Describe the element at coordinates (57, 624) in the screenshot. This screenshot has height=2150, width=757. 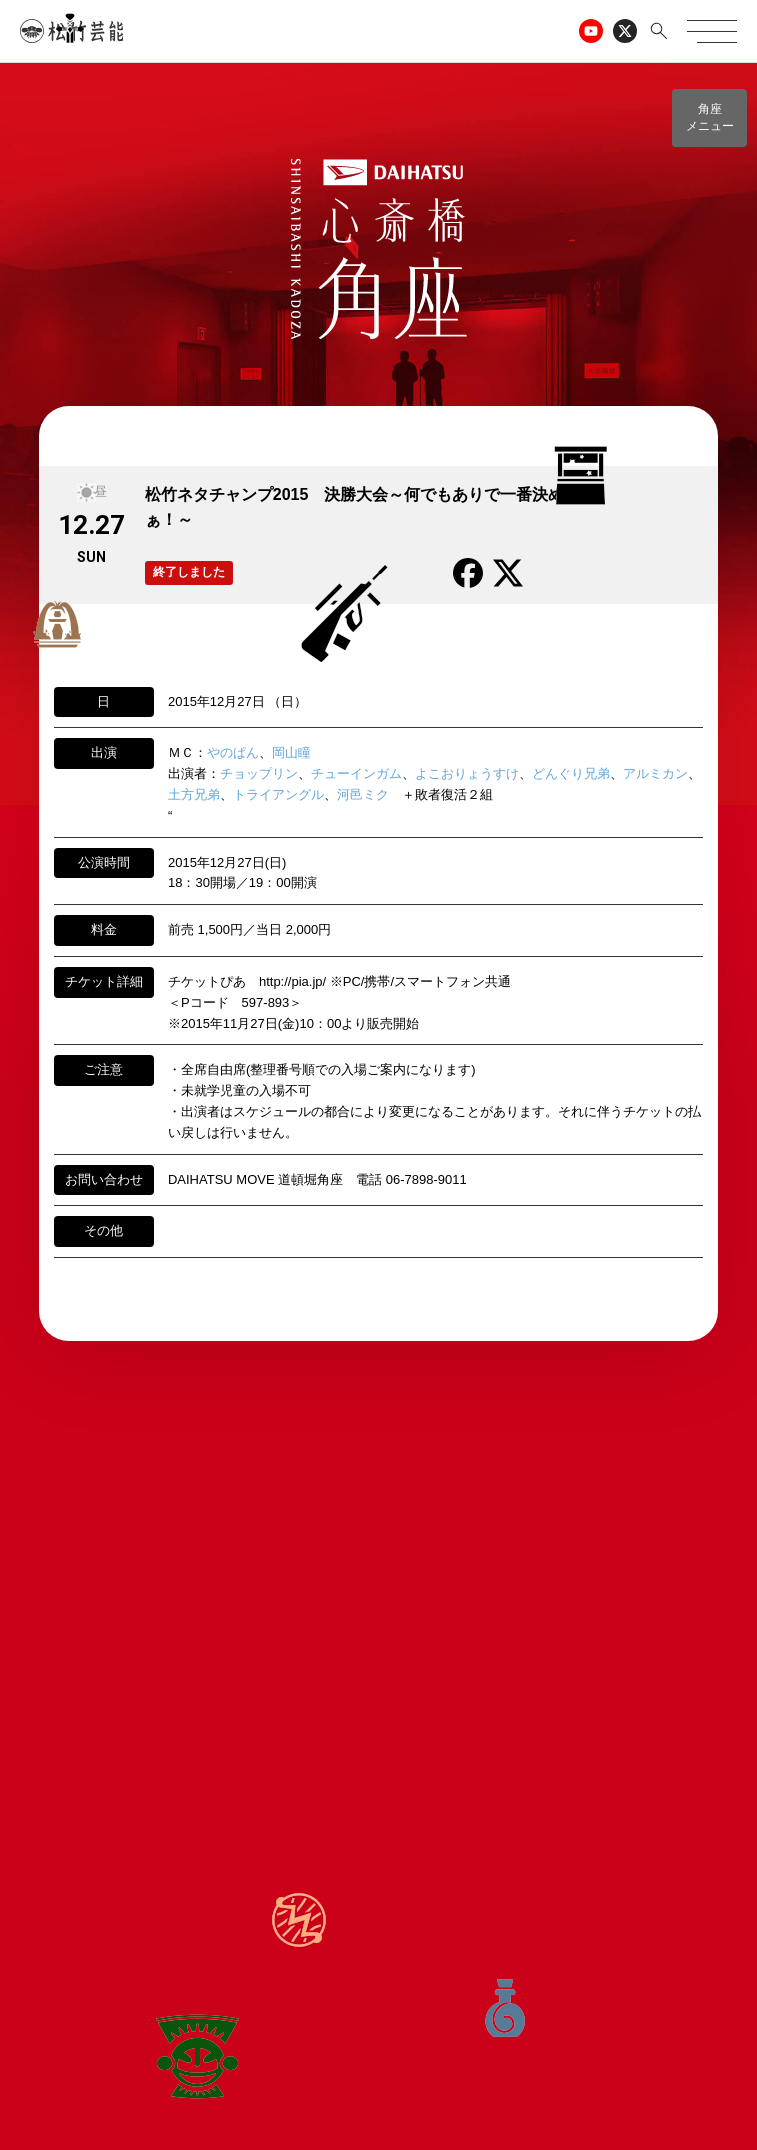
I see `locate nearby water fountains or drinking water` at that location.